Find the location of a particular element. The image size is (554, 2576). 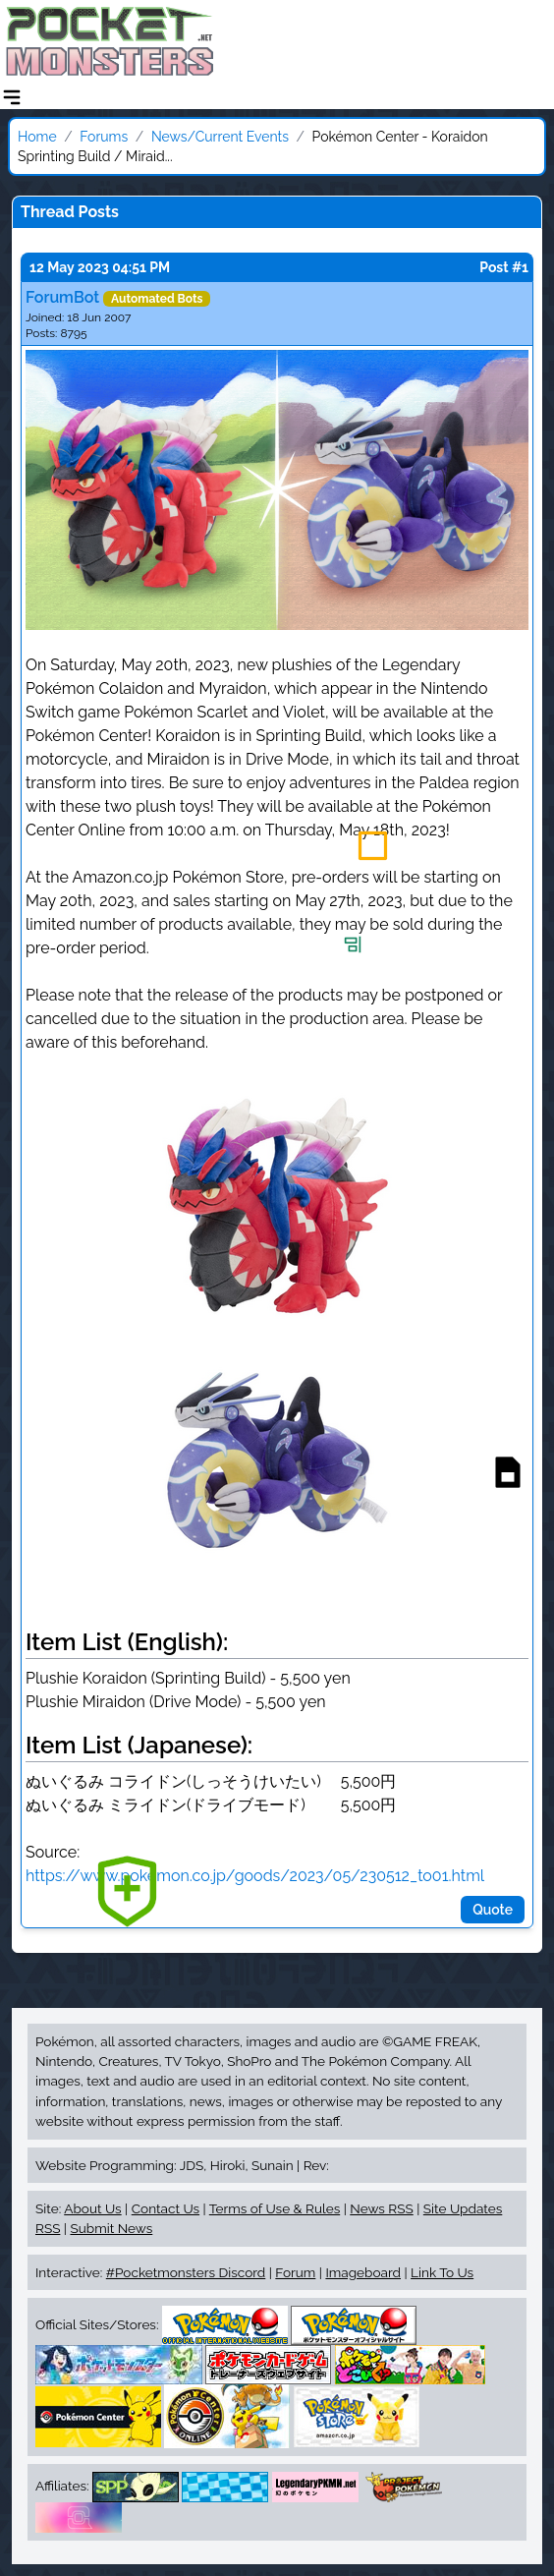

align selected items to the right edge is located at coordinates (353, 945).